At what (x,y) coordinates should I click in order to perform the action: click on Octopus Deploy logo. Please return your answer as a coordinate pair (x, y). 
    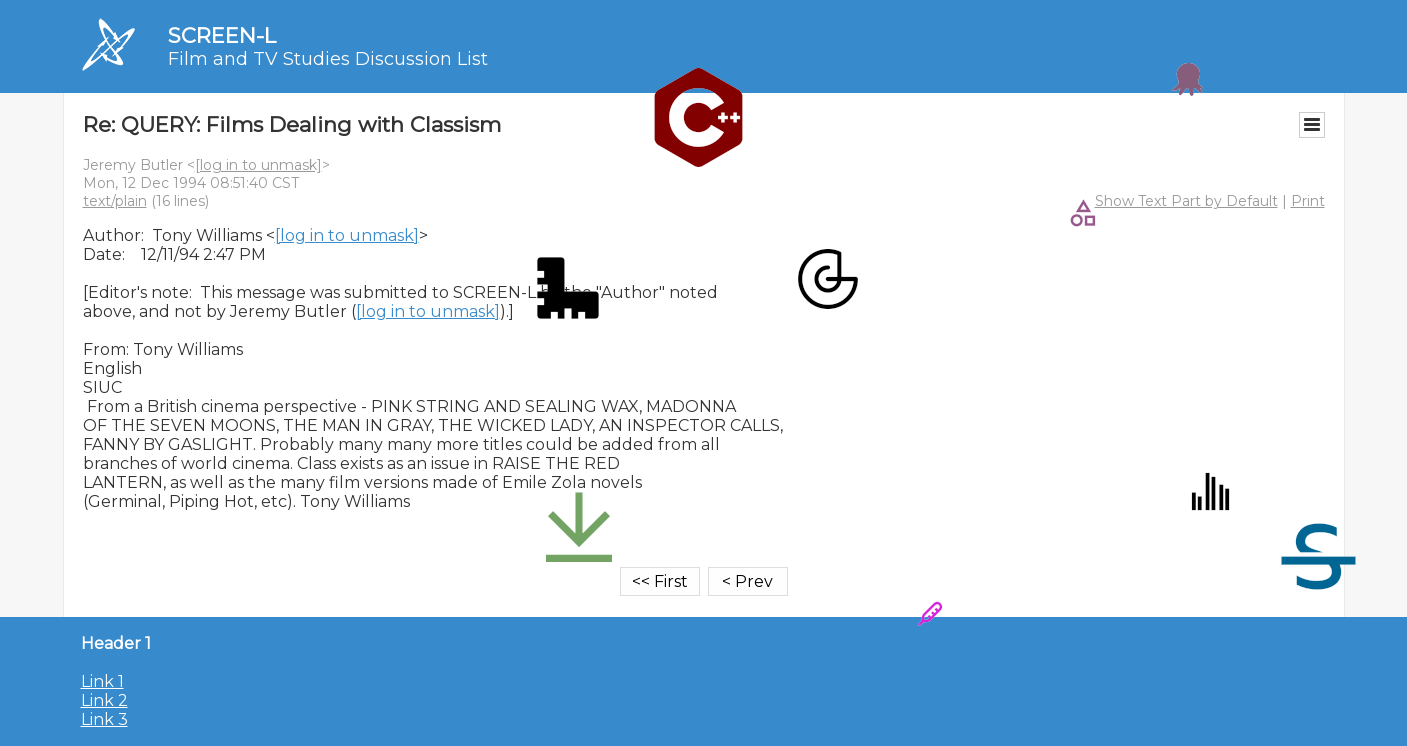
    Looking at the image, I should click on (1187, 79).